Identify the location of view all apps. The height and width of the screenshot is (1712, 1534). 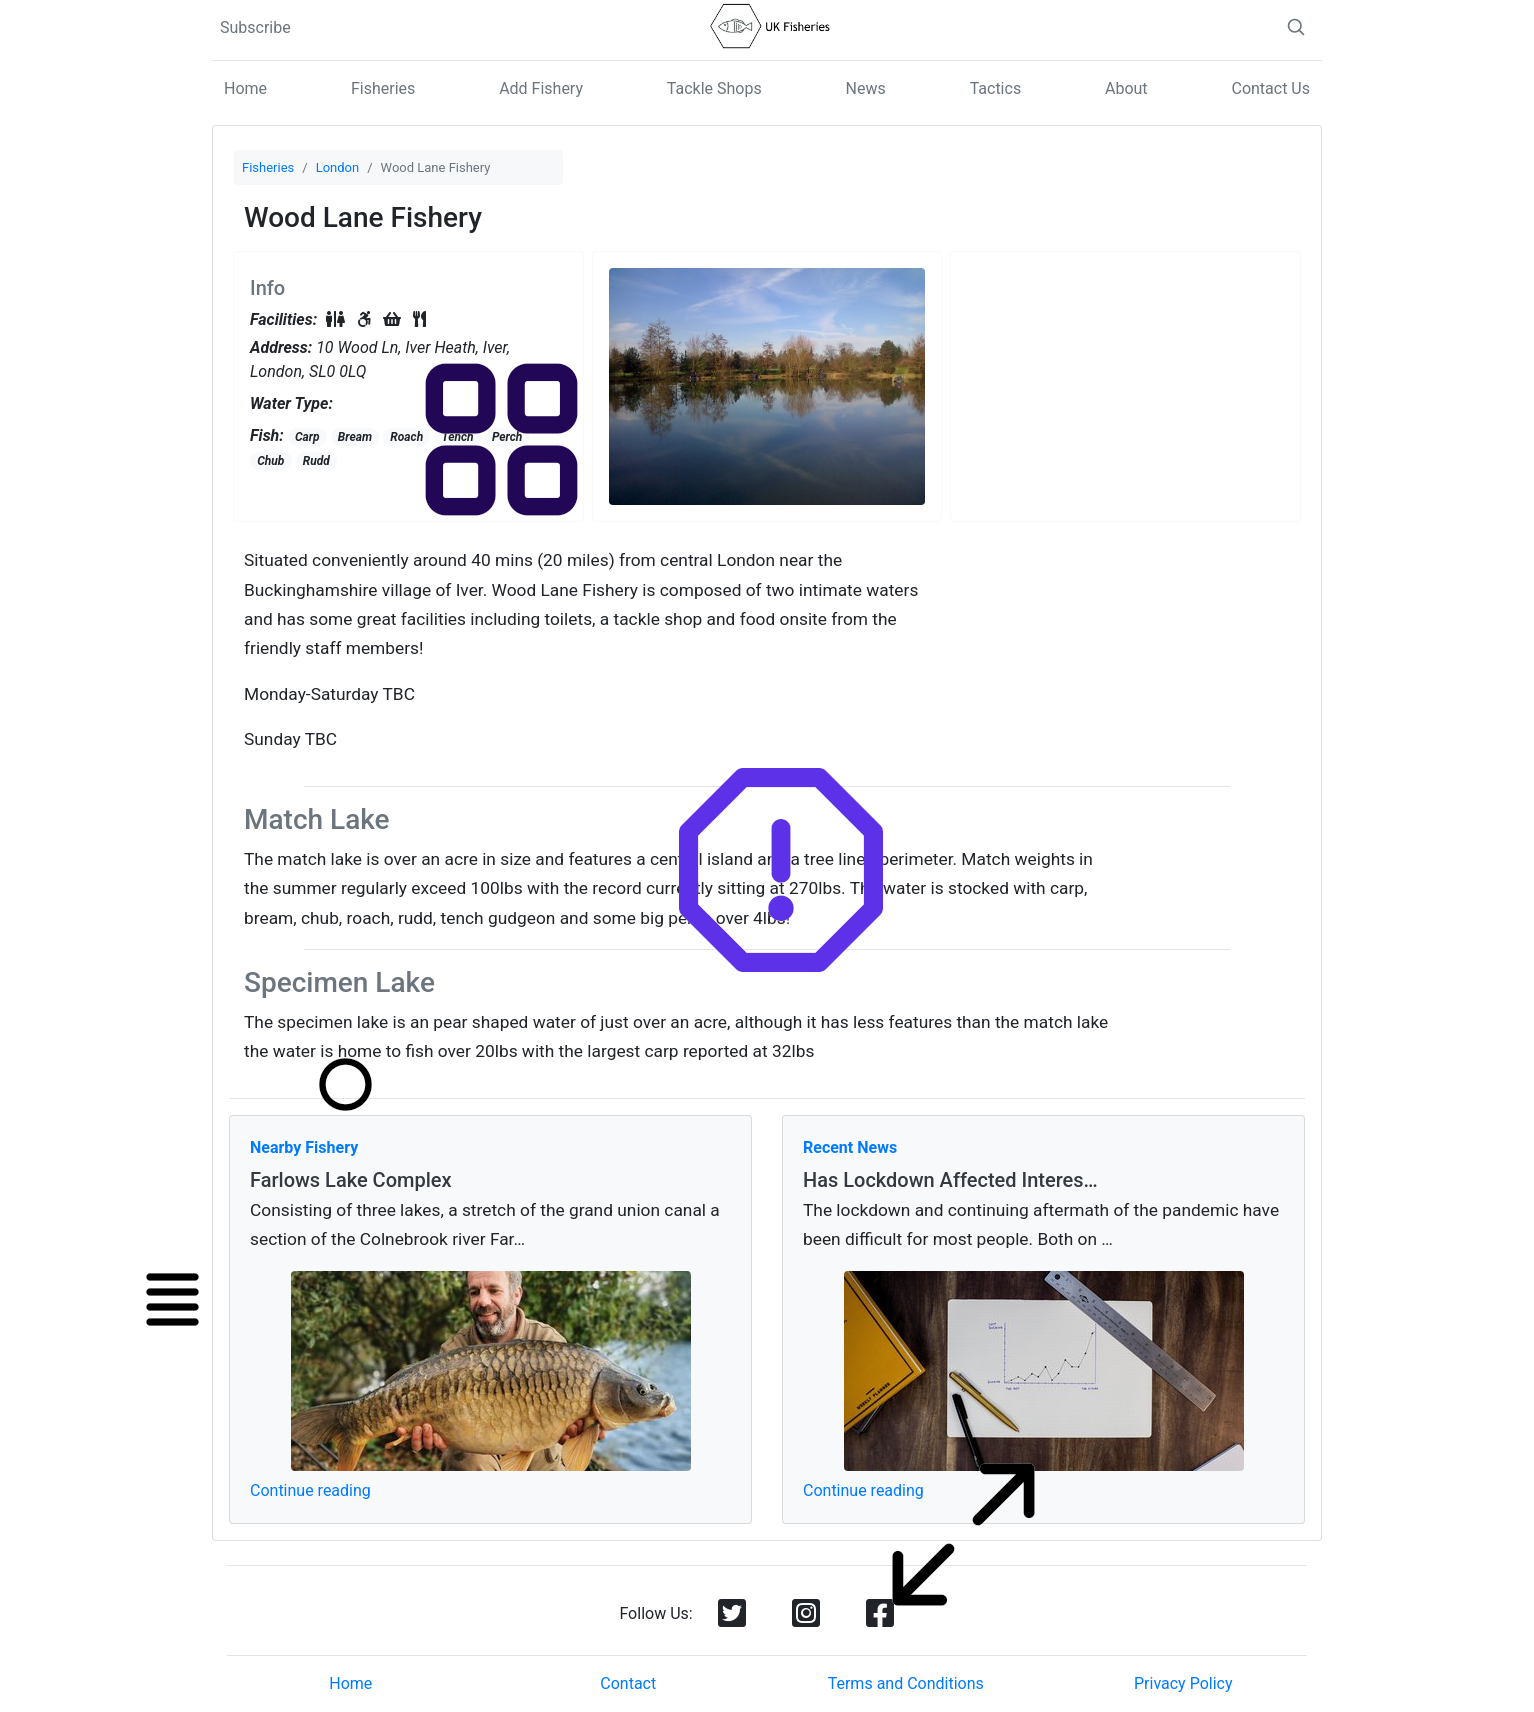
(501, 439).